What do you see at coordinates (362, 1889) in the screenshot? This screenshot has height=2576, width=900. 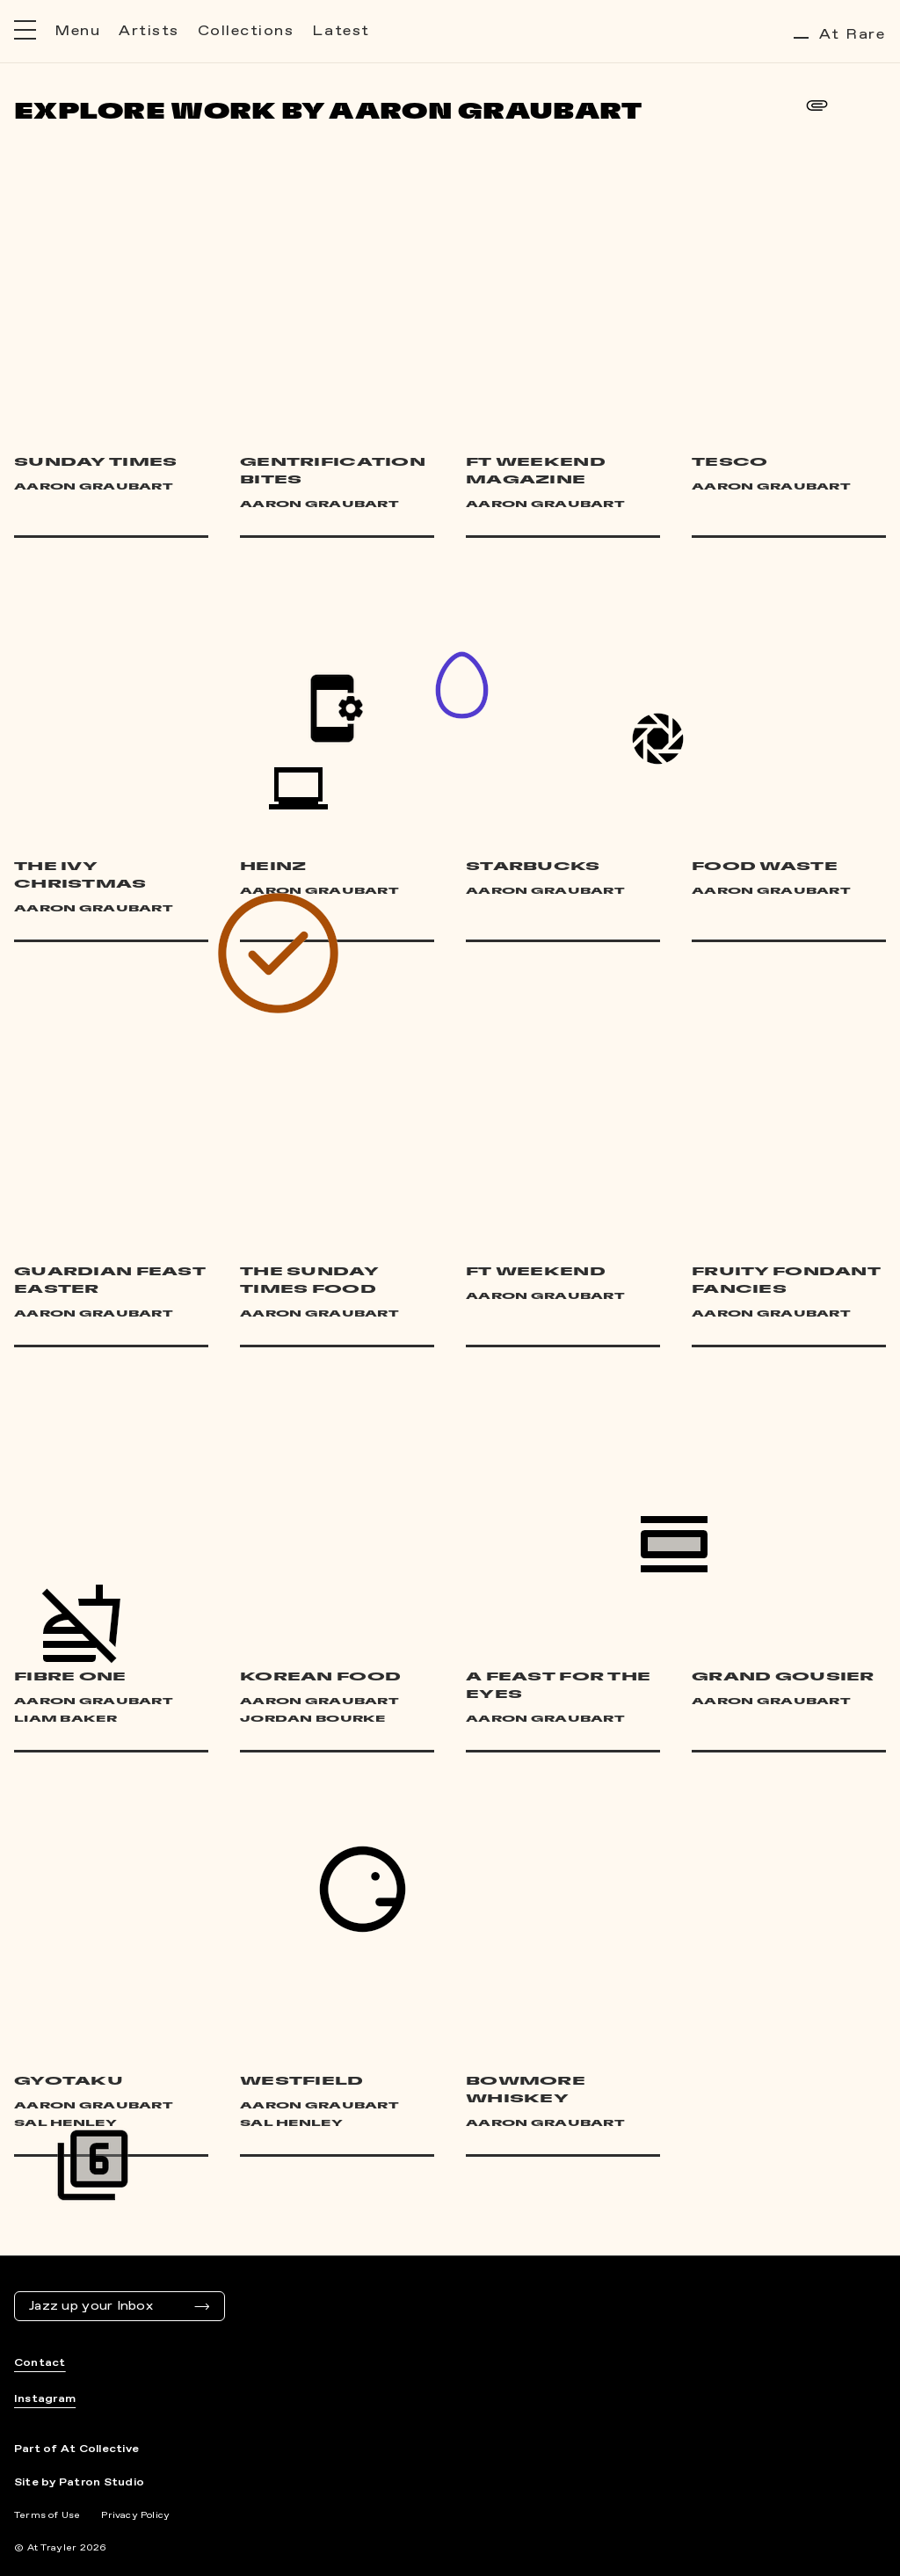 I see `emoji or mood selector looking right` at bounding box center [362, 1889].